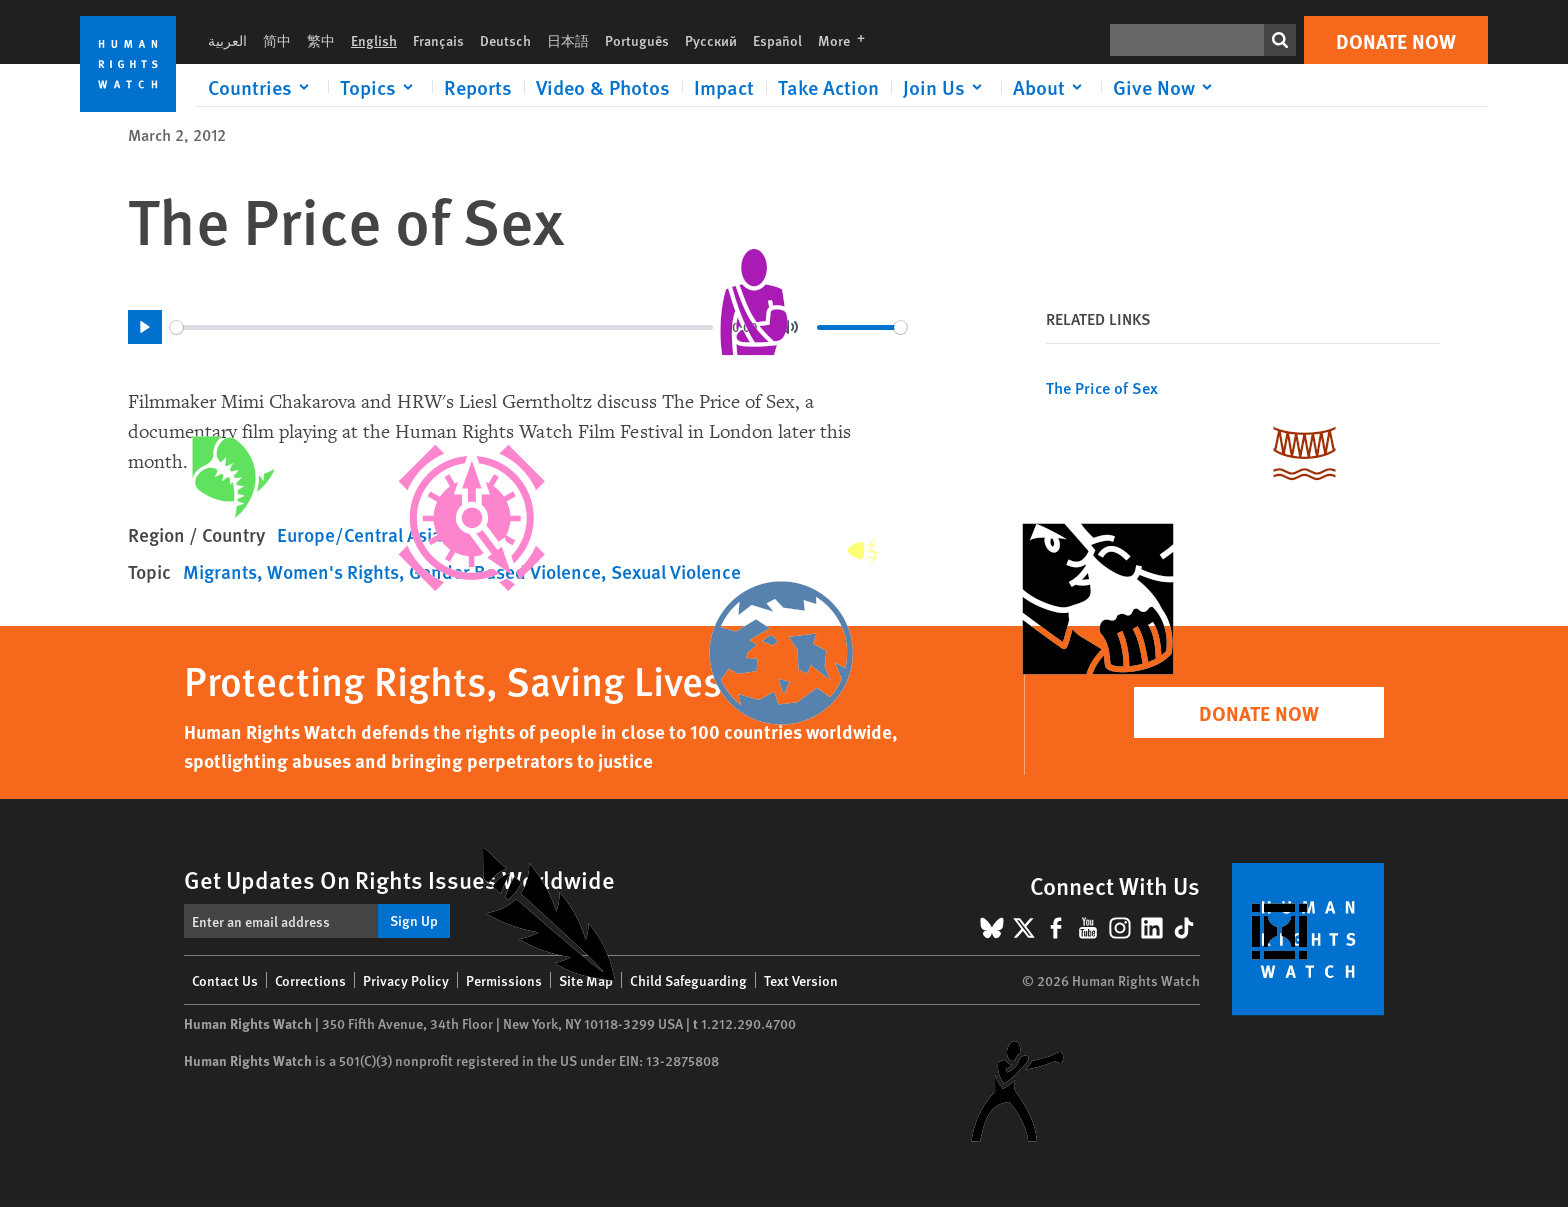 The image size is (1568, 1207). What do you see at coordinates (1304, 450) in the screenshot?
I see `rope bridge obstacle or crossing point in a game` at bounding box center [1304, 450].